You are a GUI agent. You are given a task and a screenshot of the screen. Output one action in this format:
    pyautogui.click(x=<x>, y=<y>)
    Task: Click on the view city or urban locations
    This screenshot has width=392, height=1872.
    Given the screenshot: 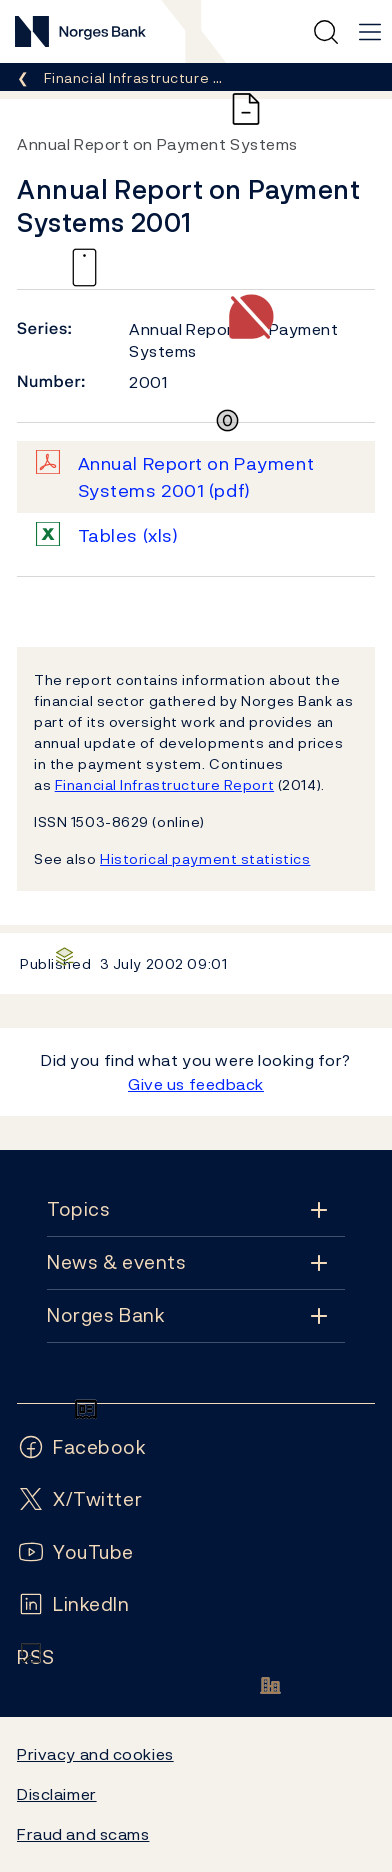 What is the action you would take?
    pyautogui.click(x=270, y=1685)
    